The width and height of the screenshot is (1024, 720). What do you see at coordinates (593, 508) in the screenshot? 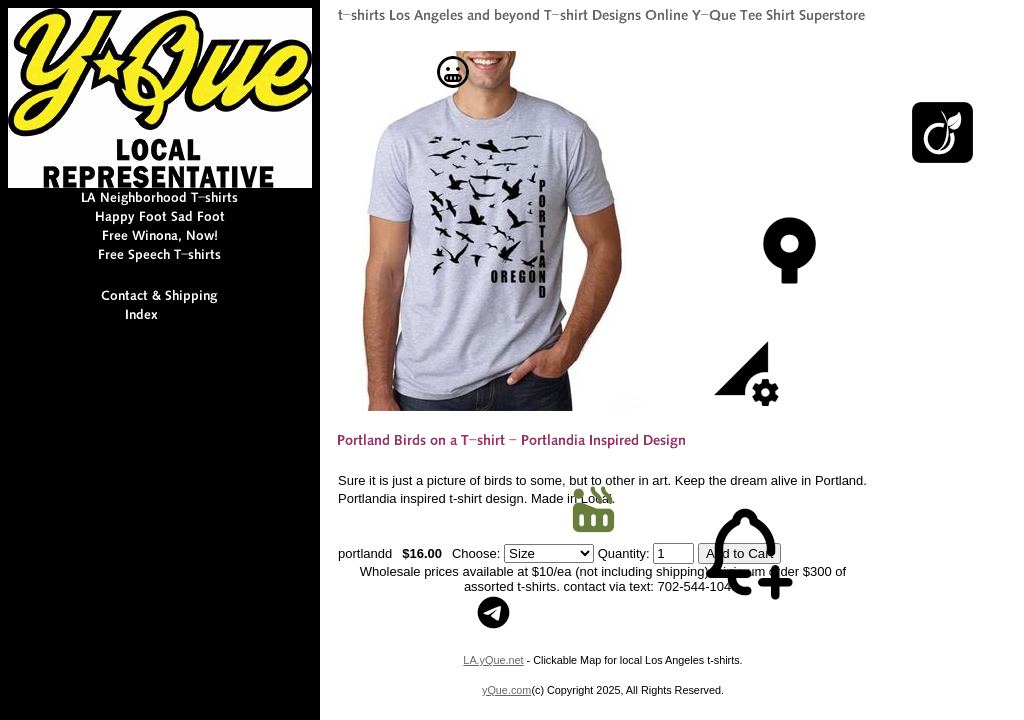
I see `view spa or hot tub amenities` at bounding box center [593, 508].